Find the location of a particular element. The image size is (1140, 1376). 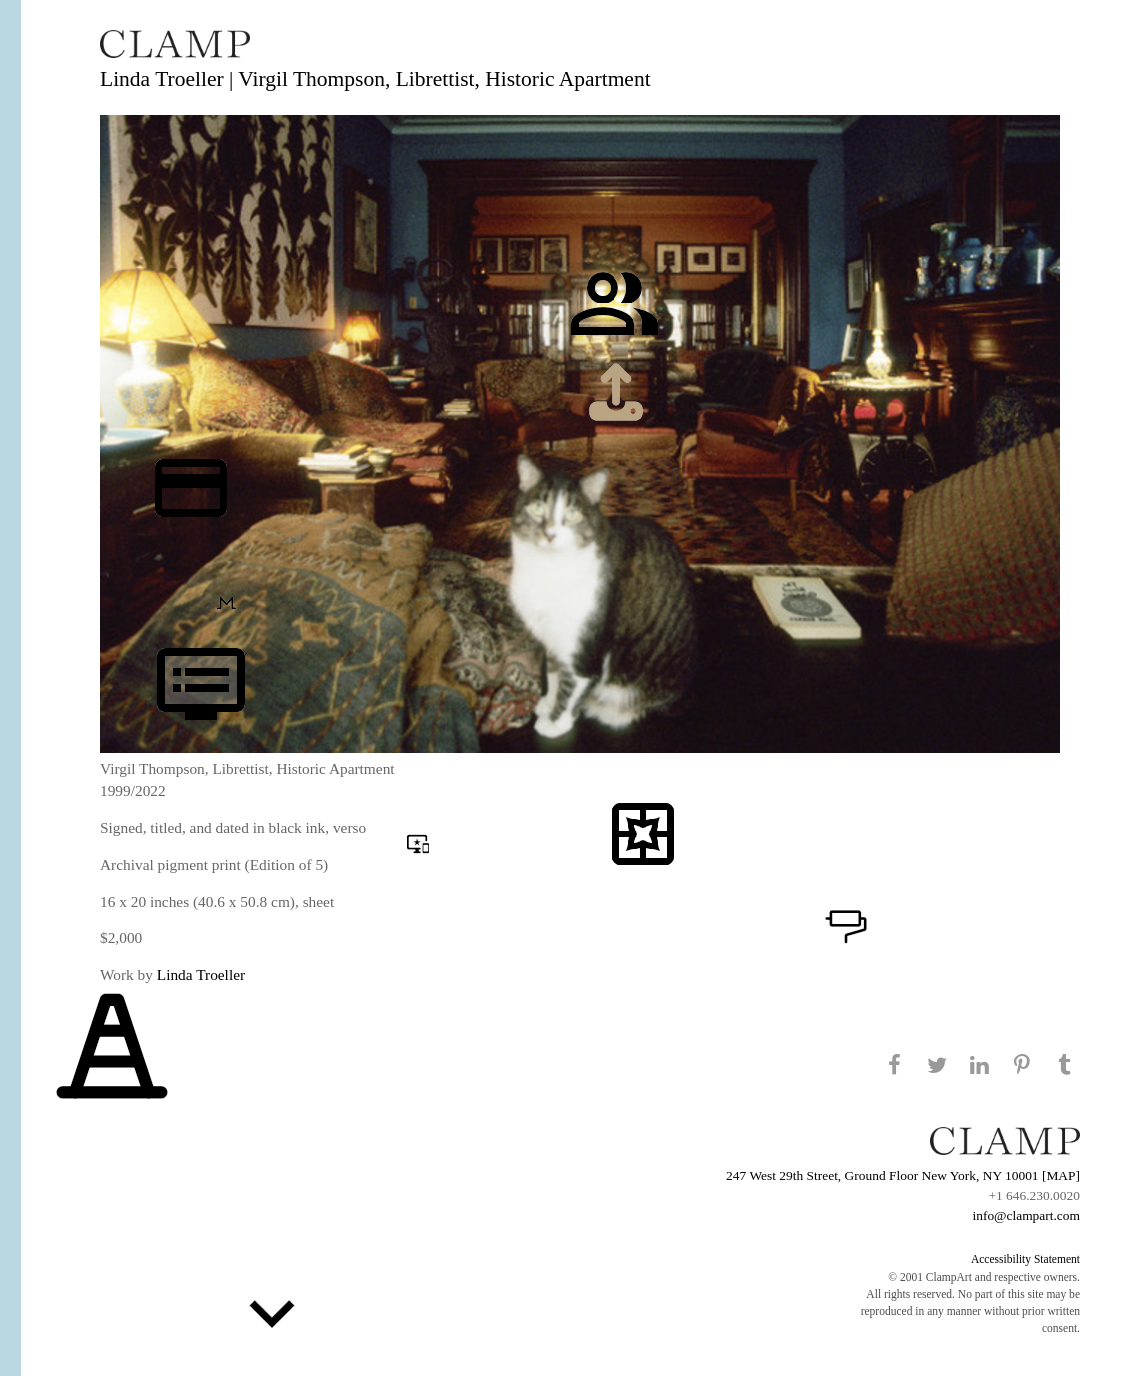

expand to show more content is located at coordinates (272, 1313).